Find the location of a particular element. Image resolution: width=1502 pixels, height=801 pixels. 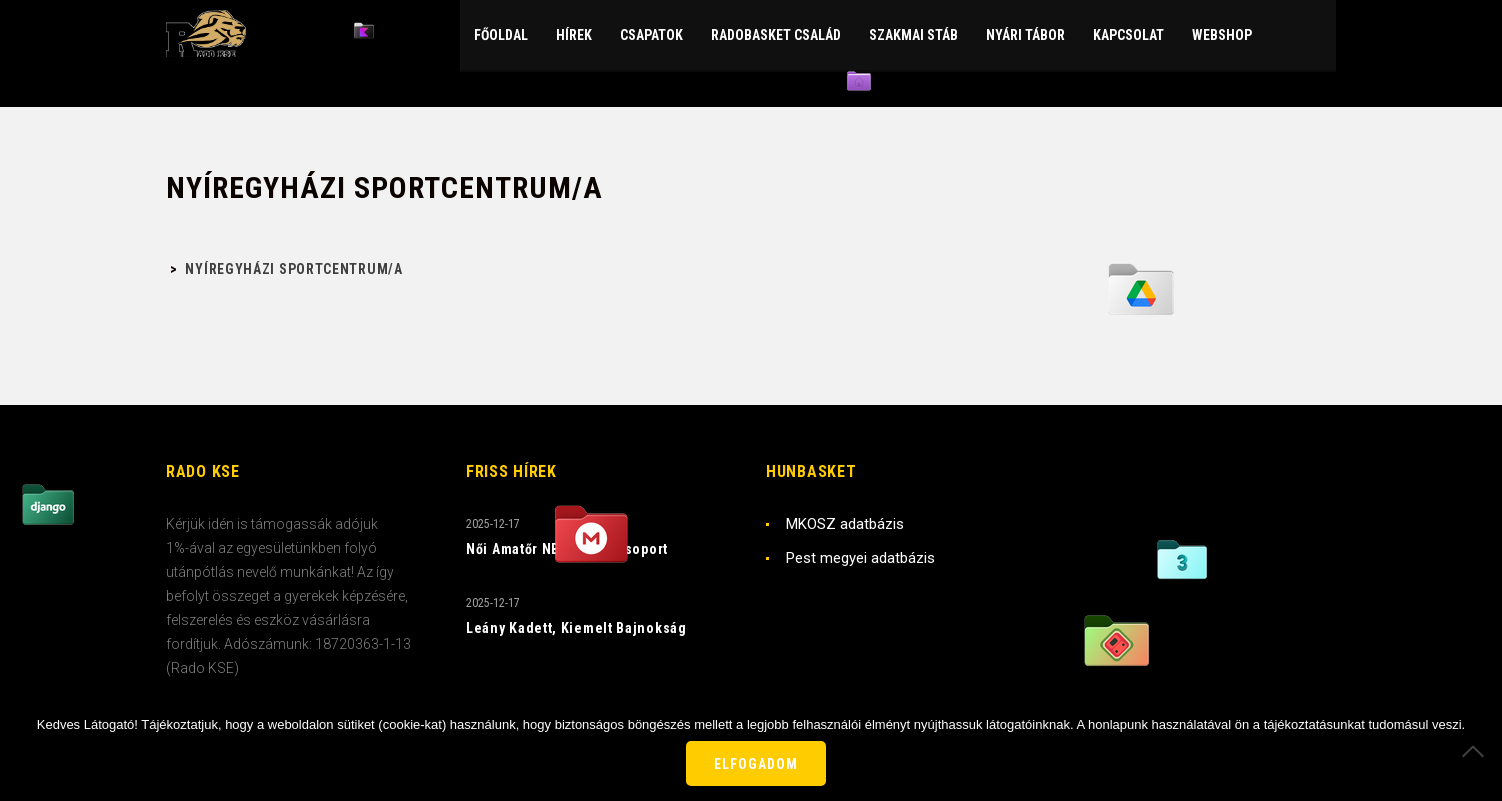

folder containing autodesk 3ds max project files is located at coordinates (1182, 561).